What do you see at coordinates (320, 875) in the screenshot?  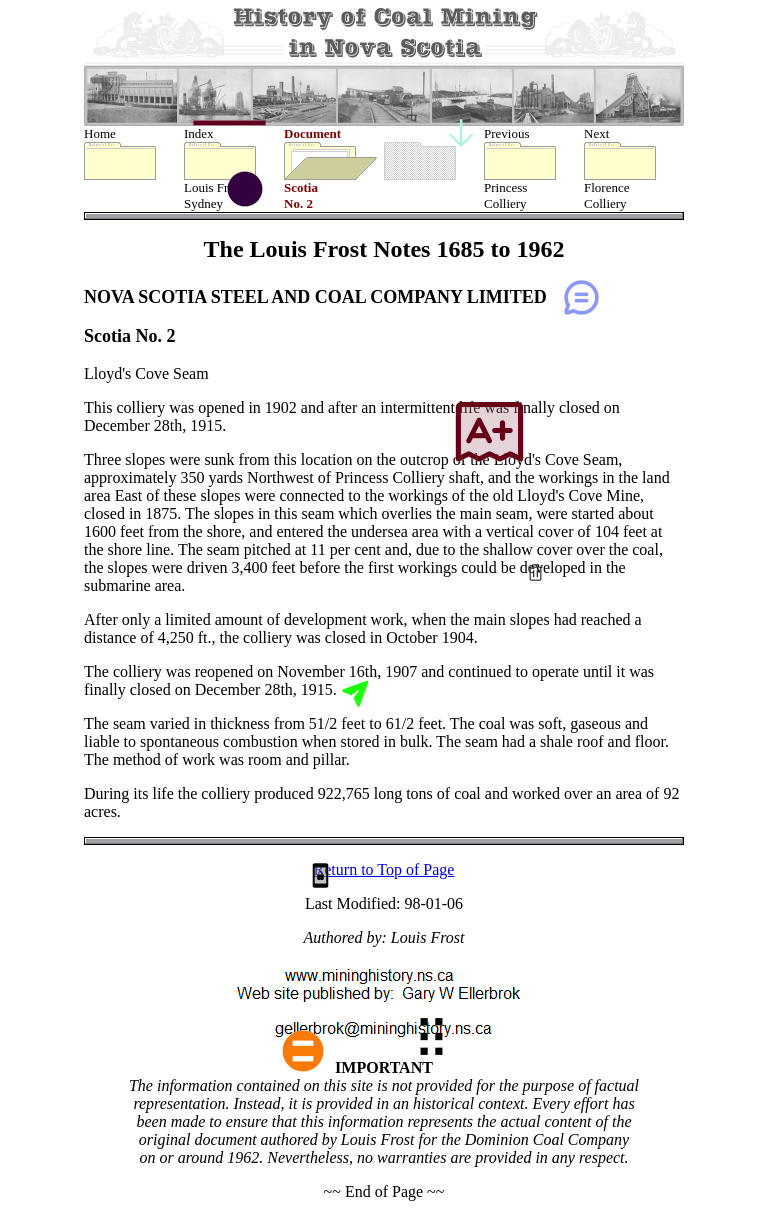 I see `lock screen orientation to portrait mode` at bounding box center [320, 875].